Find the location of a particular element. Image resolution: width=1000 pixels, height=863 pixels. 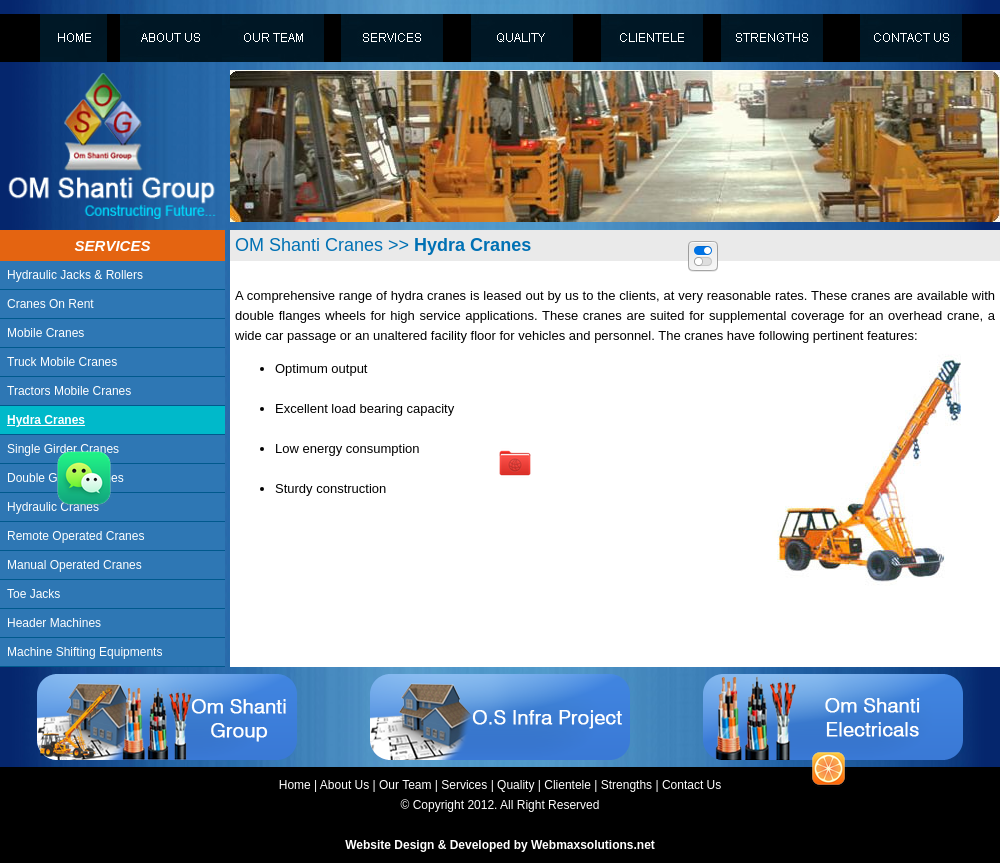

folder containing html or web files is located at coordinates (515, 463).